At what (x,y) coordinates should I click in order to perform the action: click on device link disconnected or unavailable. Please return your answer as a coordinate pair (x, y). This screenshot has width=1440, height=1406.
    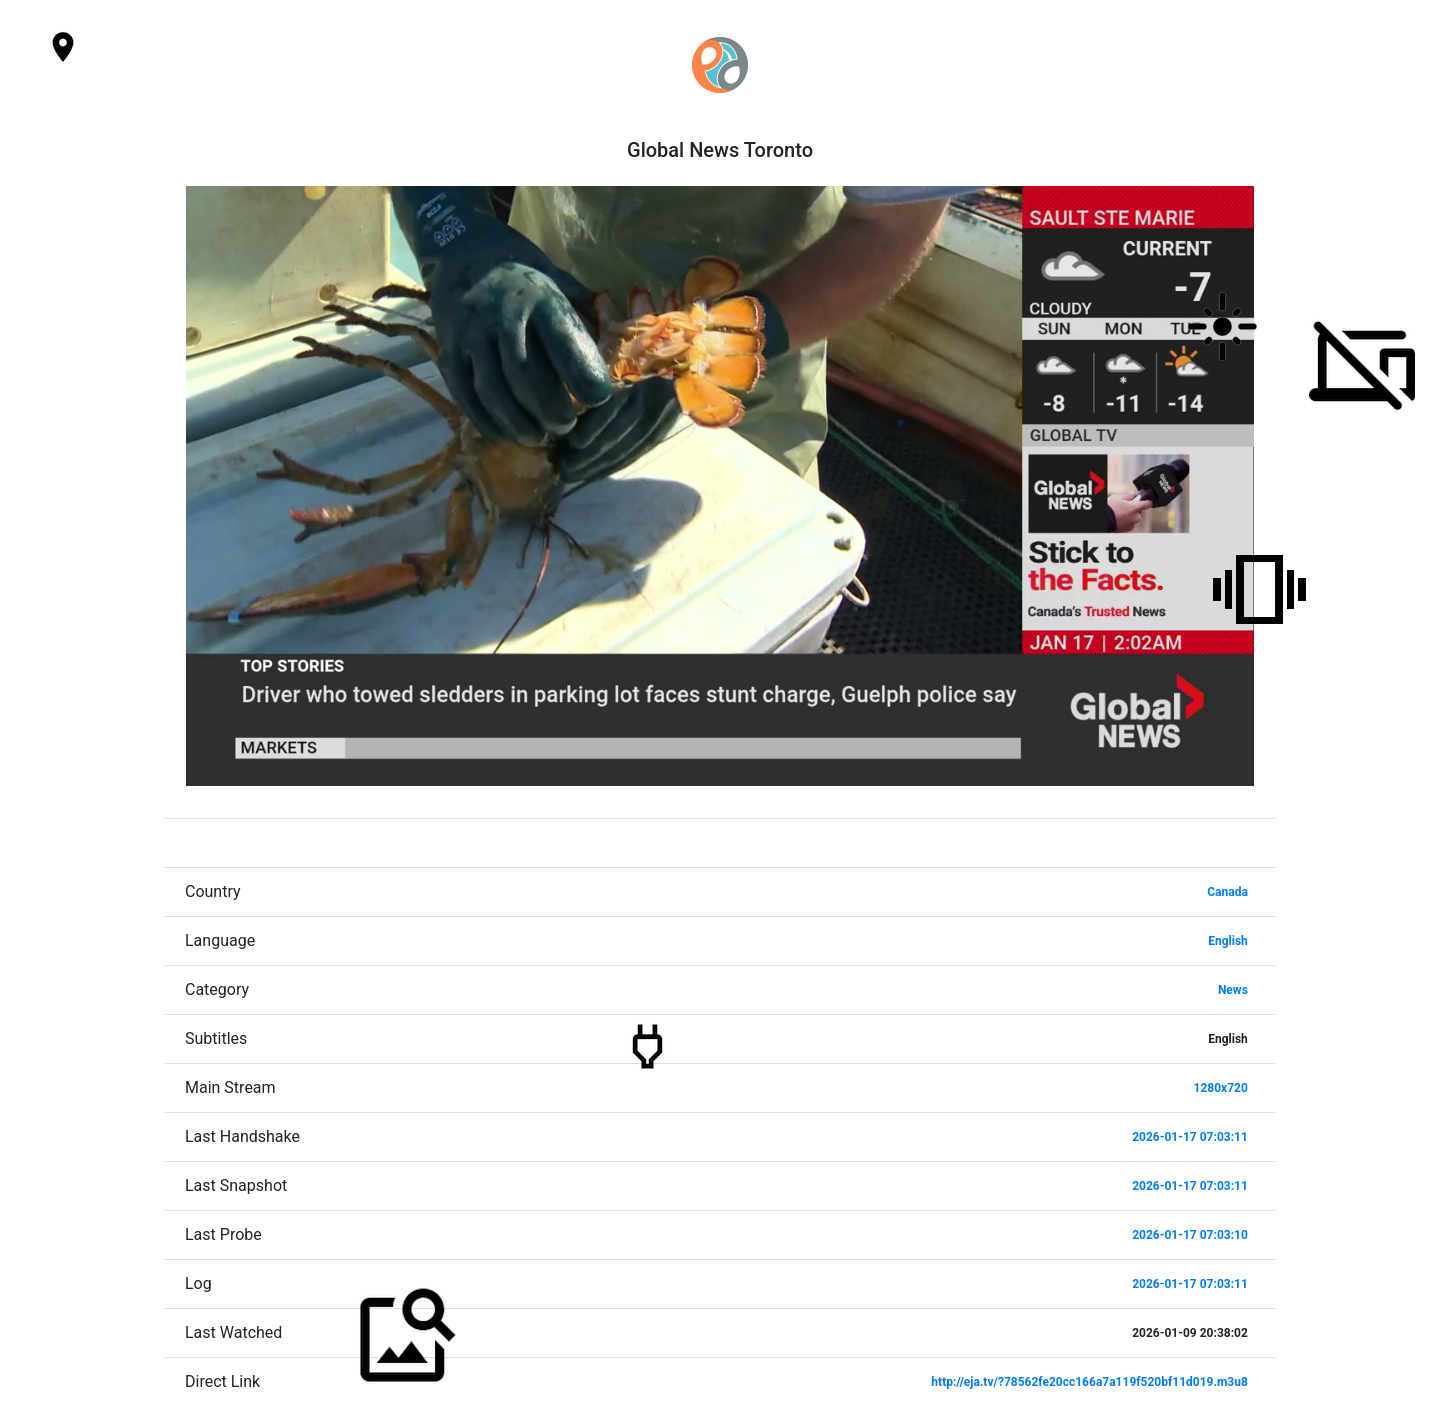
    Looking at the image, I should click on (1362, 366).